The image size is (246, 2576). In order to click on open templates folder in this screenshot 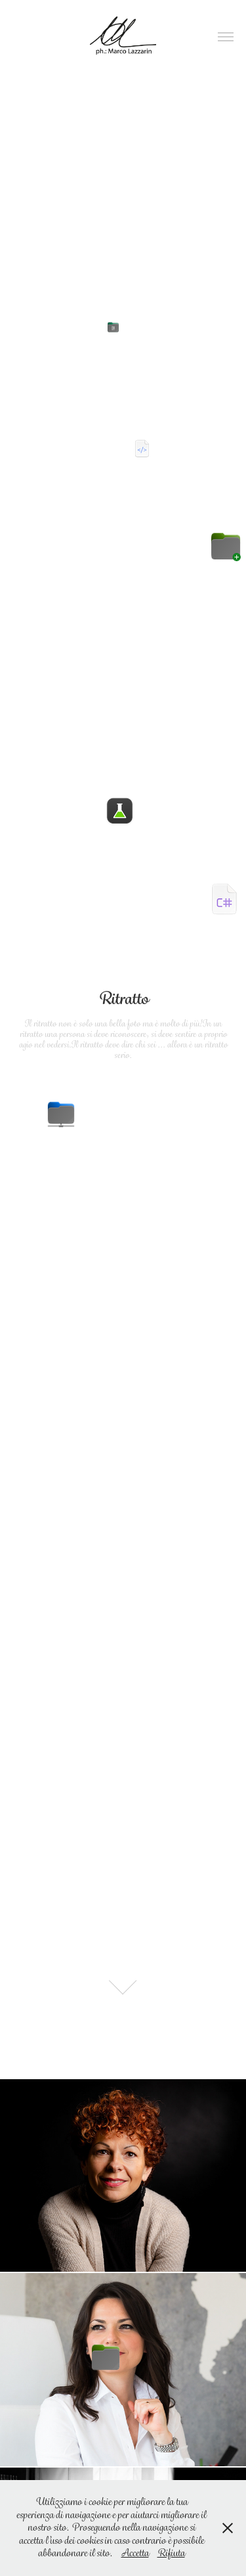, I will do `click(113, 327)`.